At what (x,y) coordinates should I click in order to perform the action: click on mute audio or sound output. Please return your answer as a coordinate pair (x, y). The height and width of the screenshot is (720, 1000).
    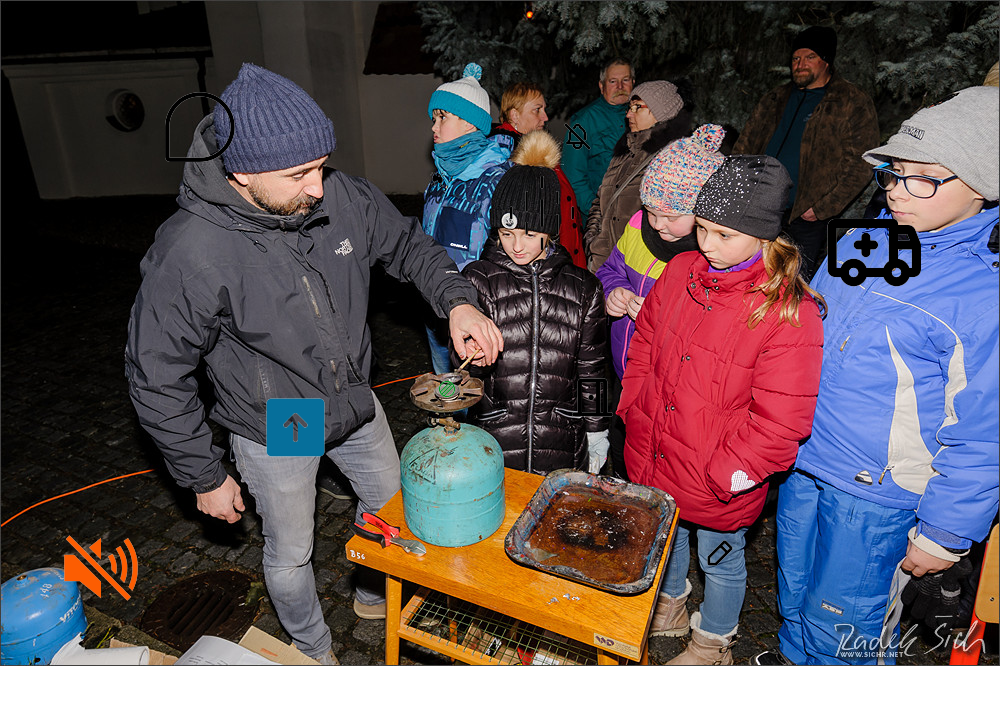
    Looking at the image, I should click on (101, 568).